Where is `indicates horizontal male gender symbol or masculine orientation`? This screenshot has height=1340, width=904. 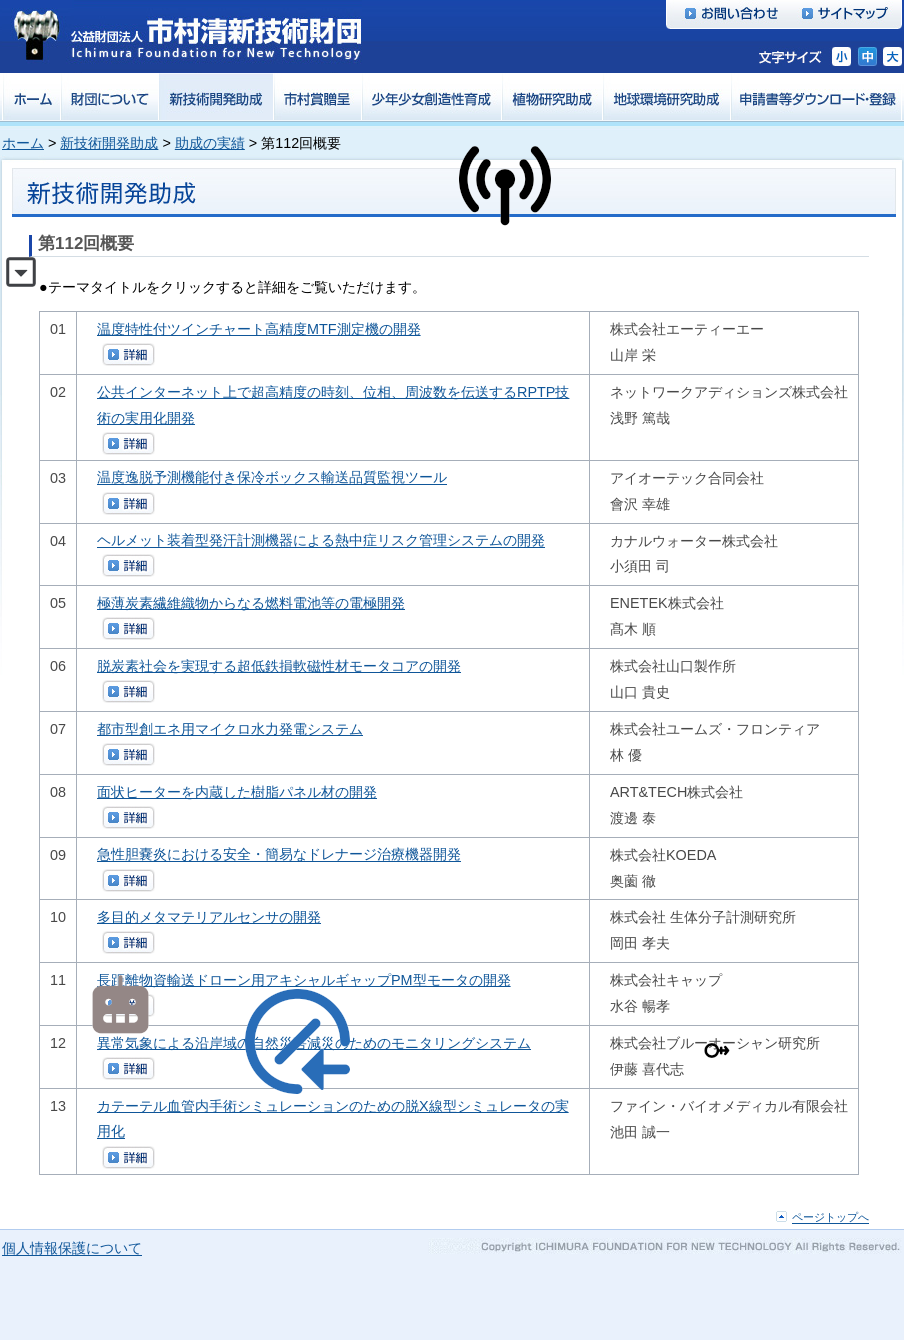
indicates horizontal male gender symbol or masculine orientation is located at coordinates (716, 1050).